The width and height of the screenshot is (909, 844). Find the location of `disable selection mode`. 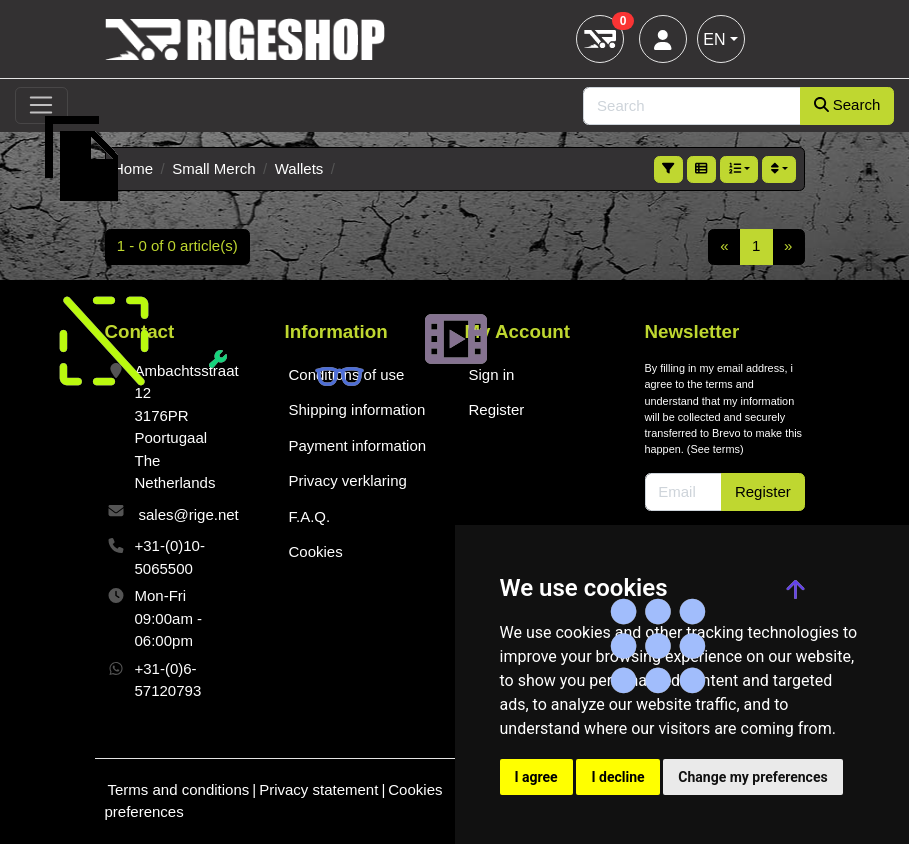

disable selection mode is located at coordinates (104, 341).